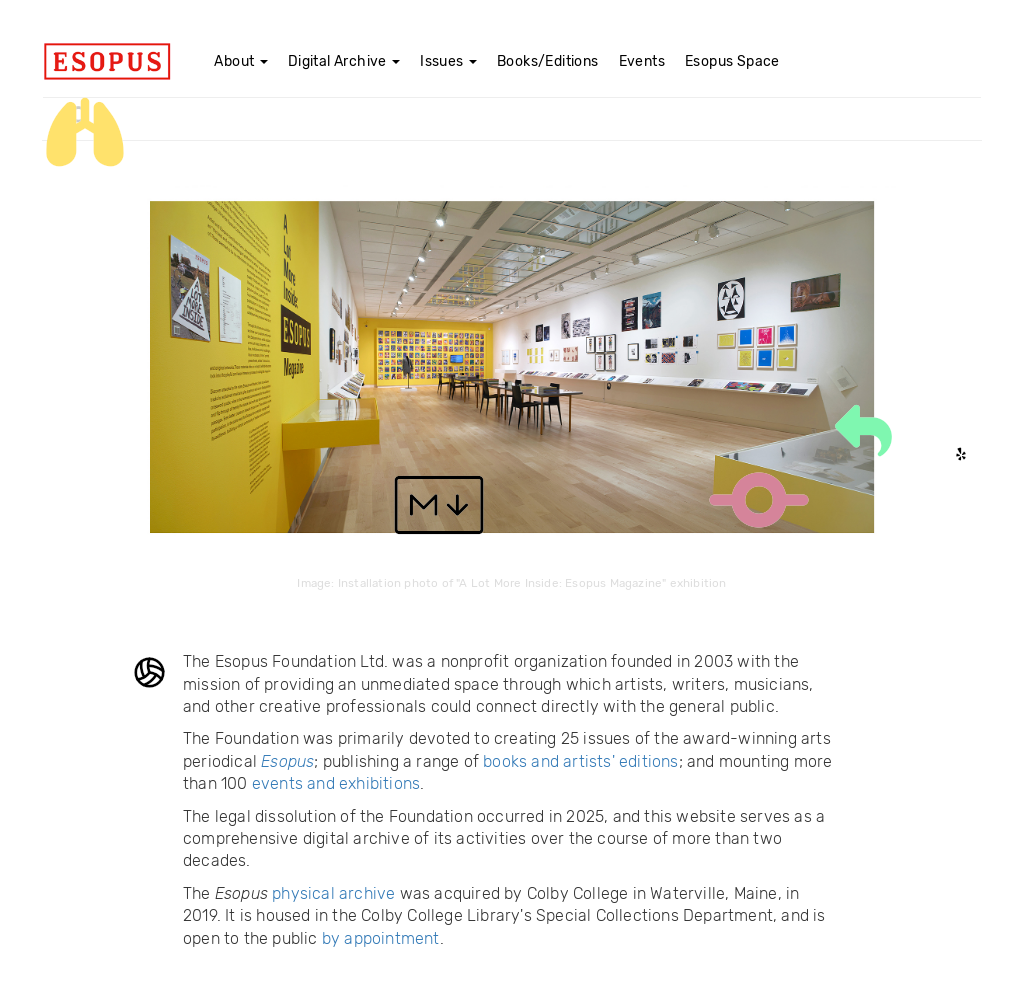 The height and width of the screenshot is (1000, 1024). What do you see at coordinates (863, 431) in the screenshot?
I see `reply to an email or message` at bounding box center [863, 431].